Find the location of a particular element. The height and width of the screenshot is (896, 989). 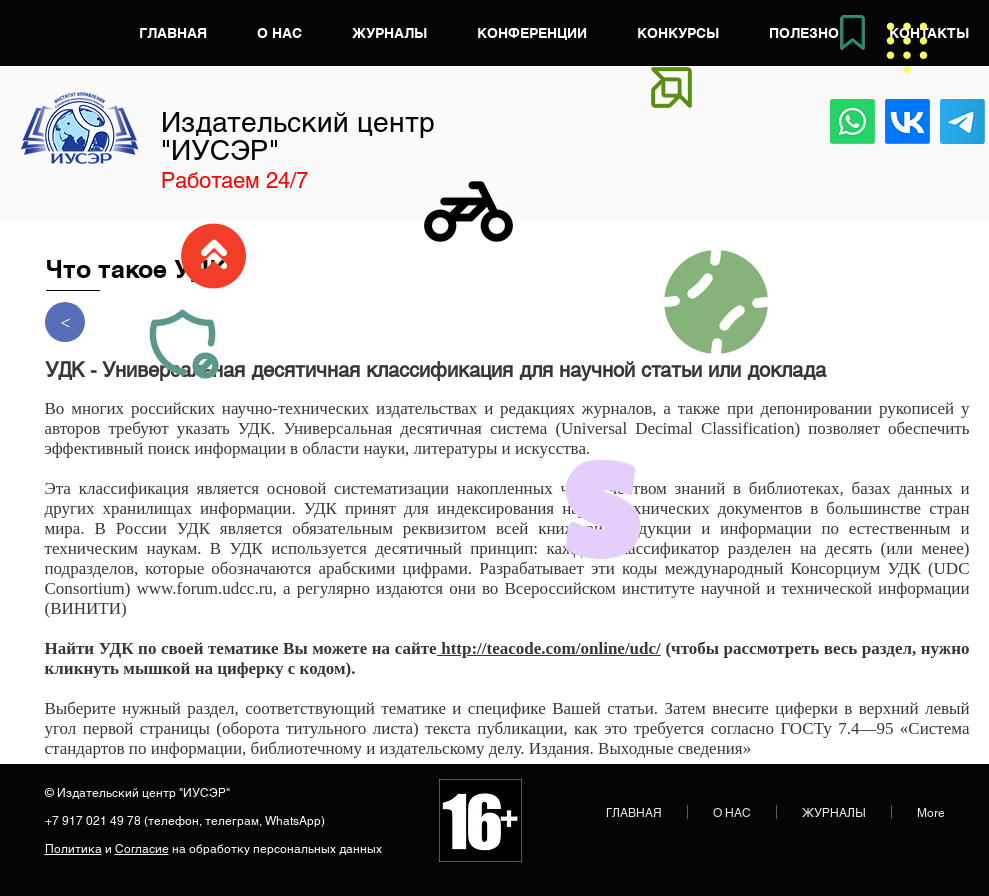

connect to stripe payment processing is located at coordinates (600, 509).